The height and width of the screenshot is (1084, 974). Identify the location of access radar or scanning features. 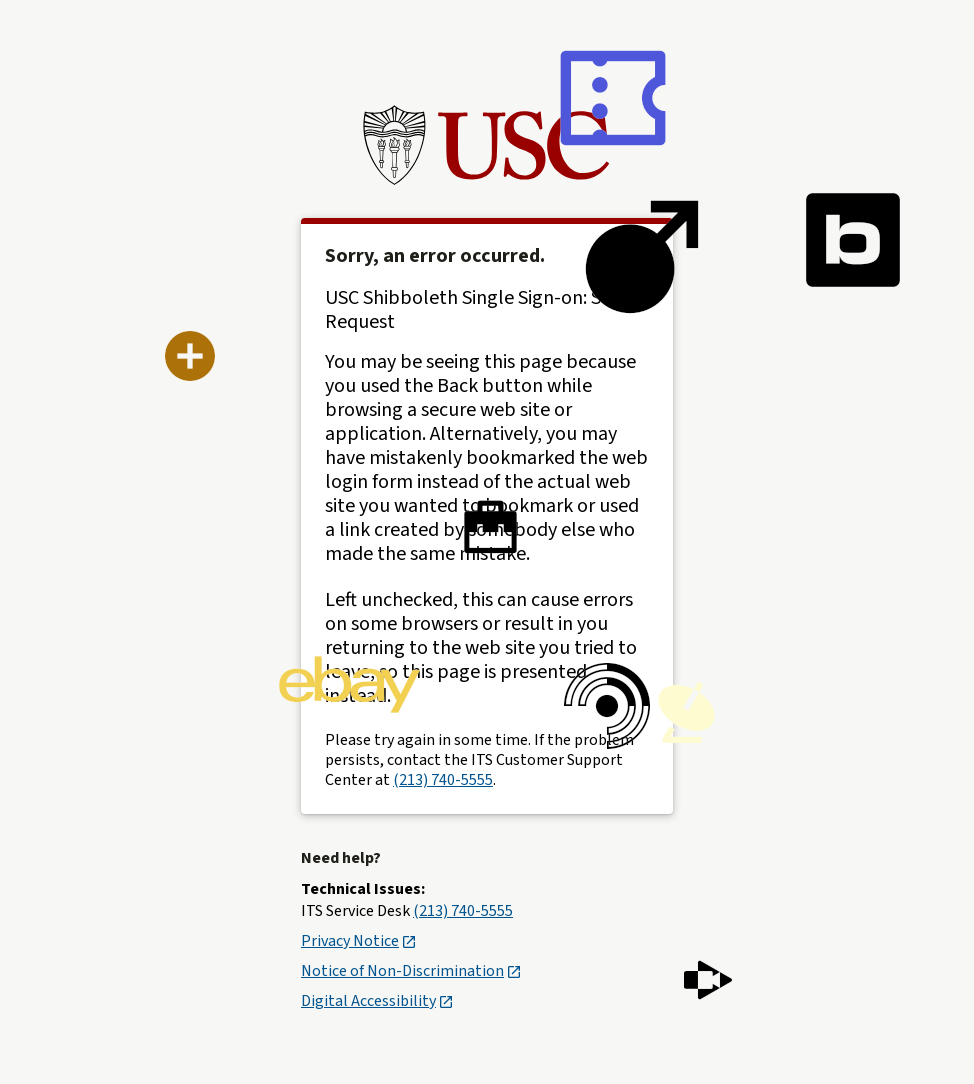
(686, 712).